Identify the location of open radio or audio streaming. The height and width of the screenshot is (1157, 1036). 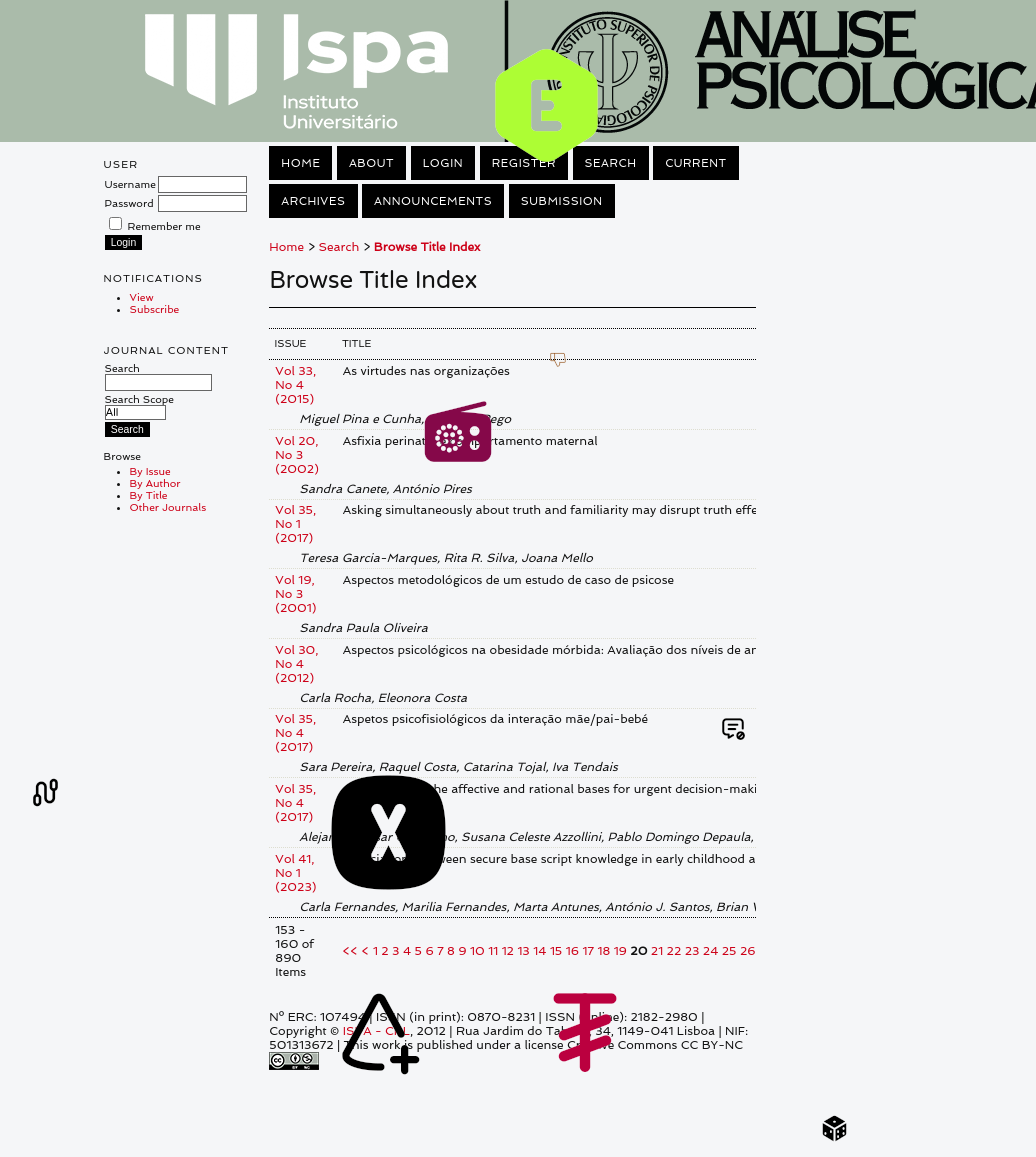
(458, 431).